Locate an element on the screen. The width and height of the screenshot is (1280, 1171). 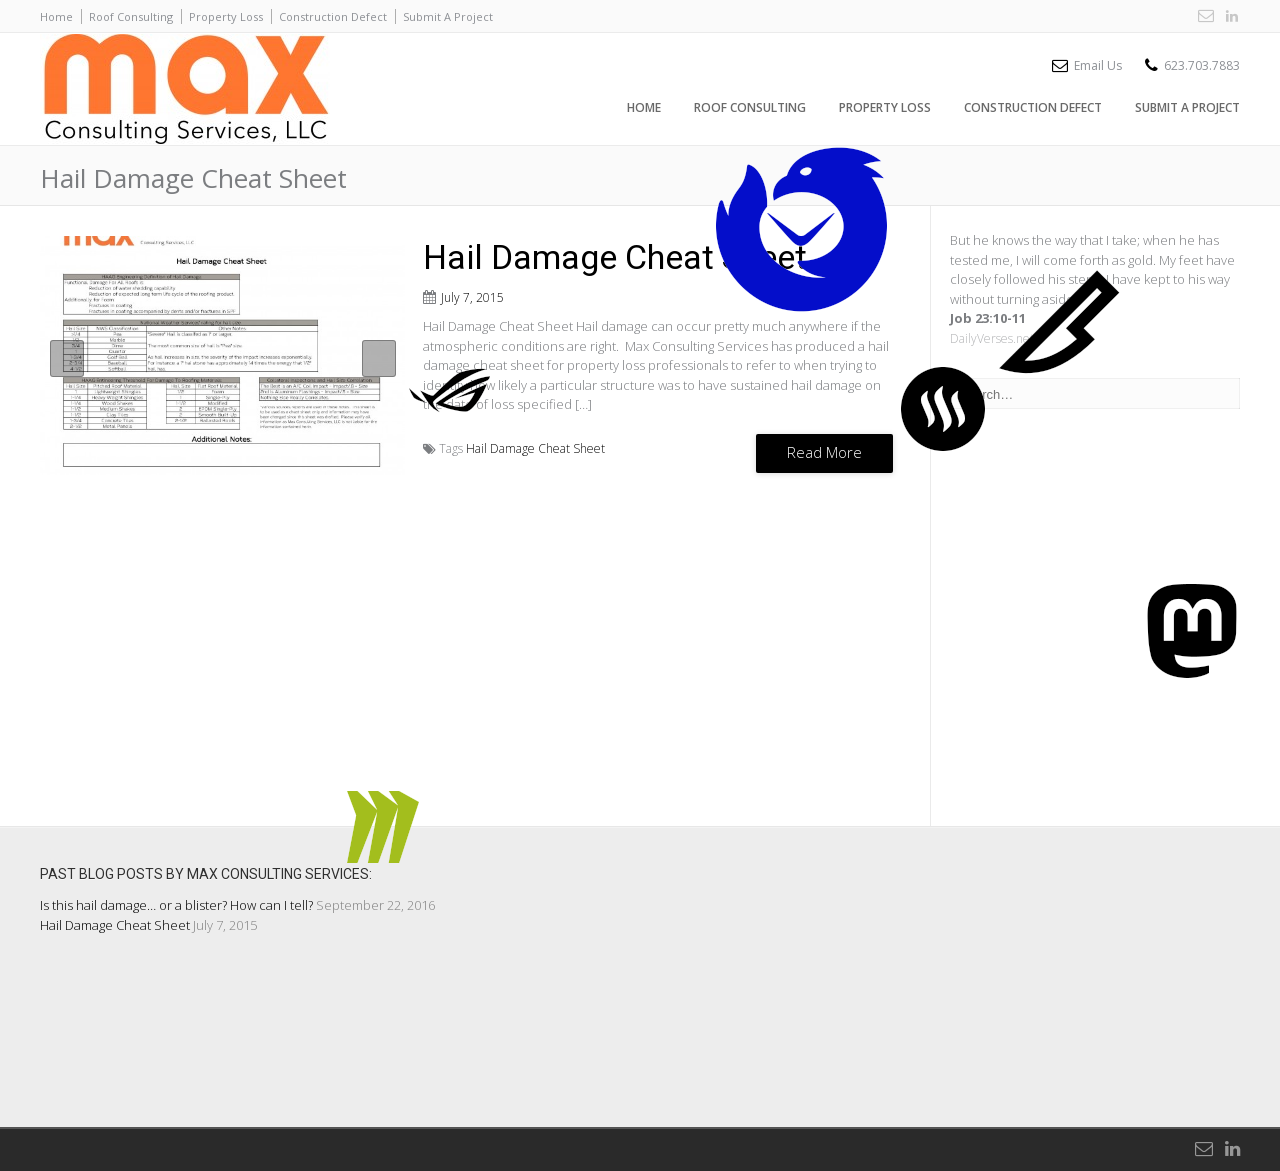
open Mozilla Thunderbird email client is located at coordinates (801, 229).